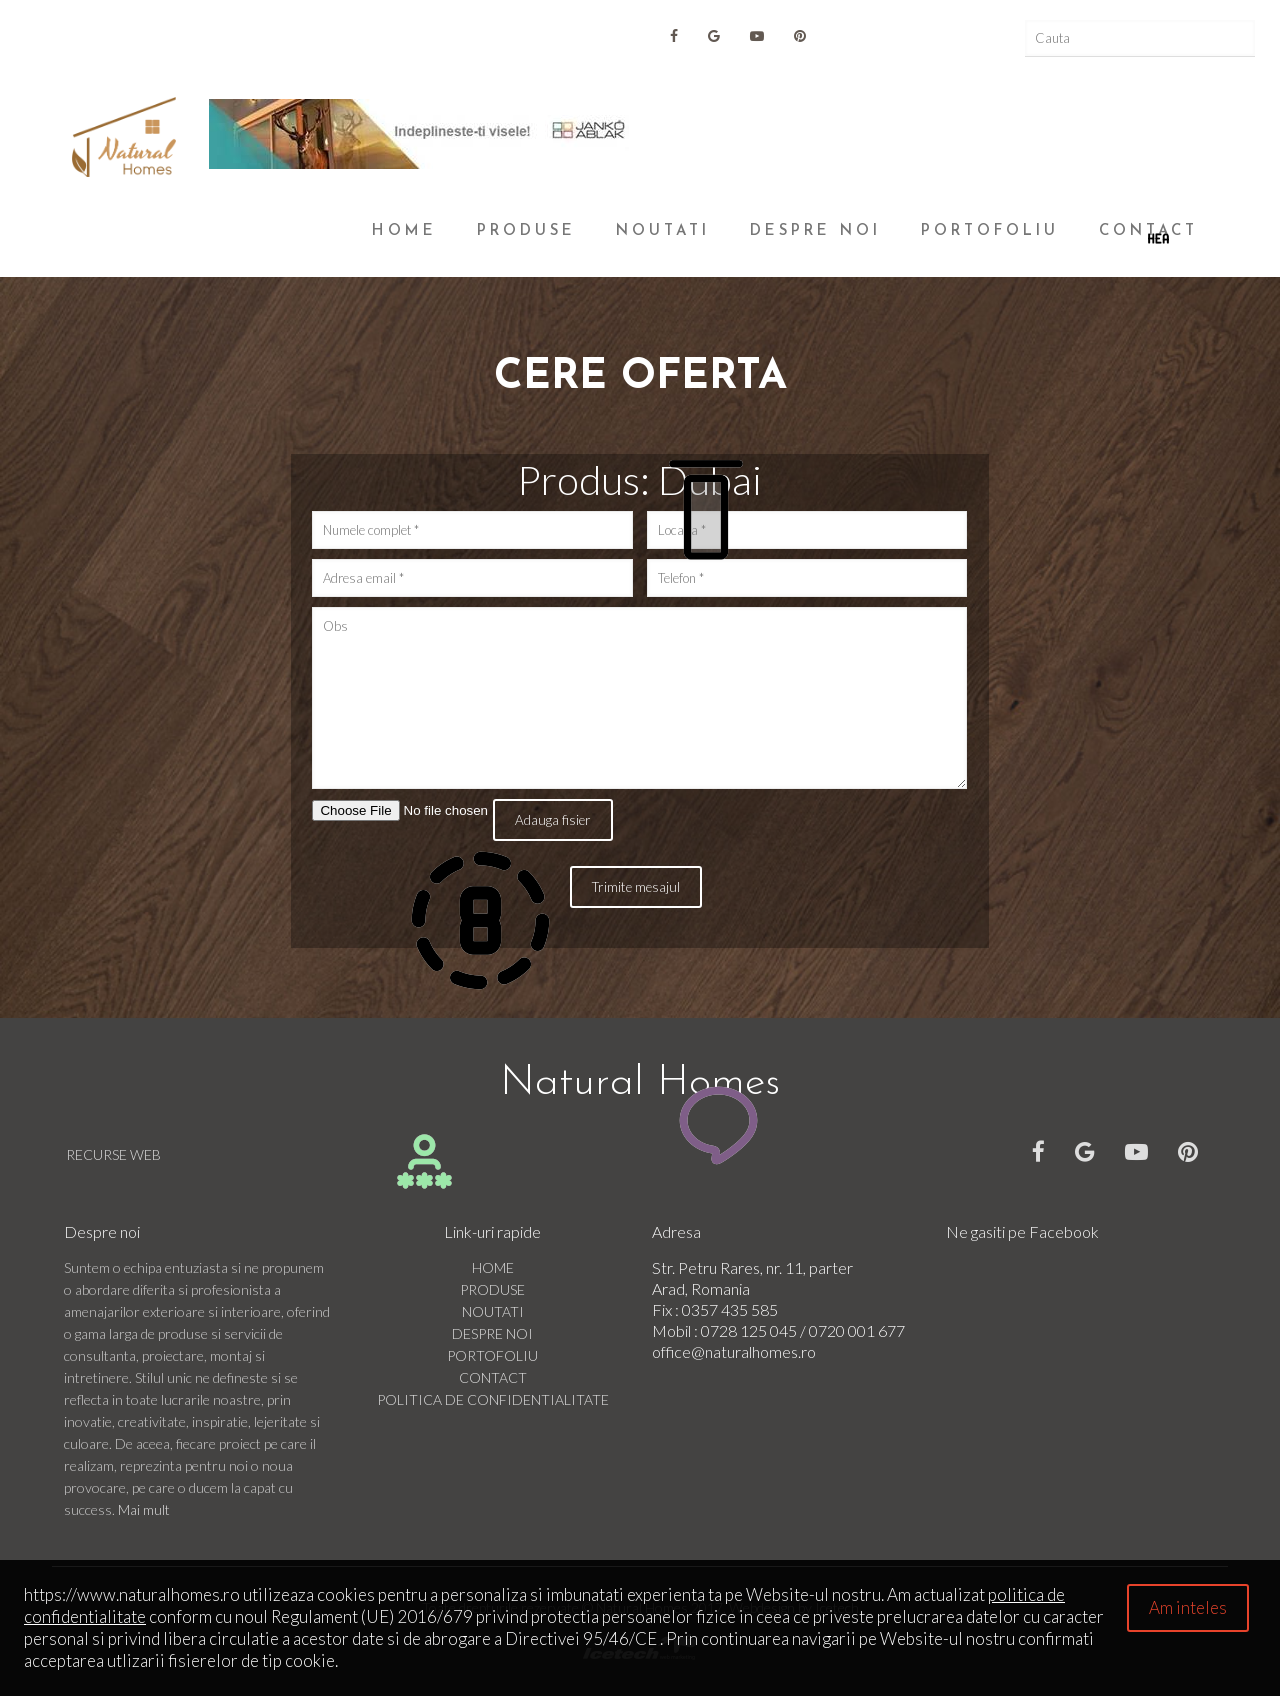 This screenshot has height=1696, width=1280. Describe the element at coordinates (424, 1161) in the screenshot. I see `enter user password to sign in` at that location.